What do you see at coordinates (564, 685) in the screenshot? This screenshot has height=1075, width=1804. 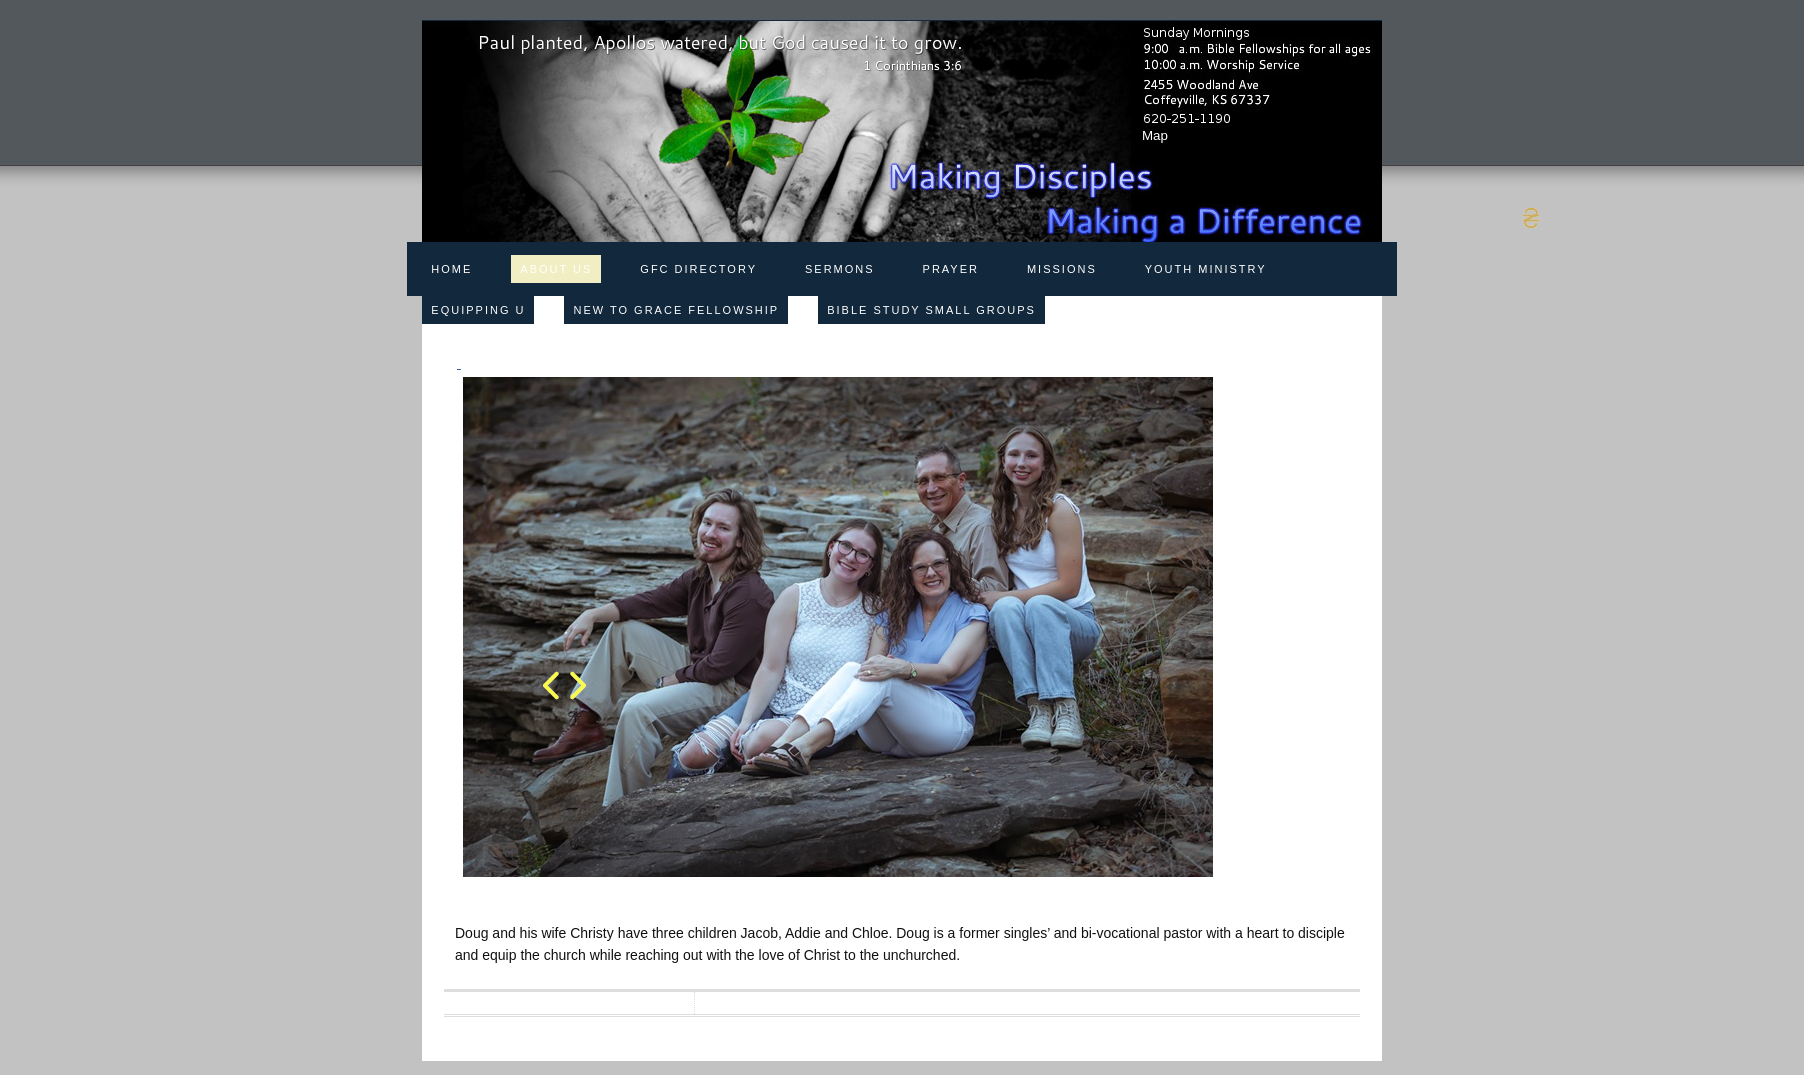 I see `view or edit source code` at bounding box center [564, 685].